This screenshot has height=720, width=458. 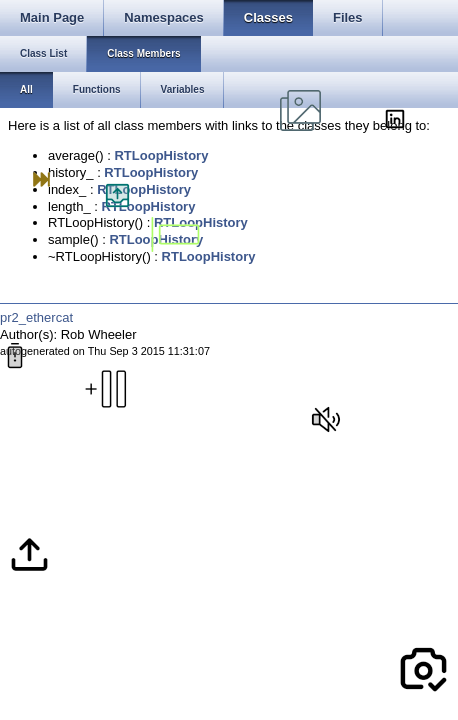 I want to click on upload a file or document, so click(x=29, y=555).